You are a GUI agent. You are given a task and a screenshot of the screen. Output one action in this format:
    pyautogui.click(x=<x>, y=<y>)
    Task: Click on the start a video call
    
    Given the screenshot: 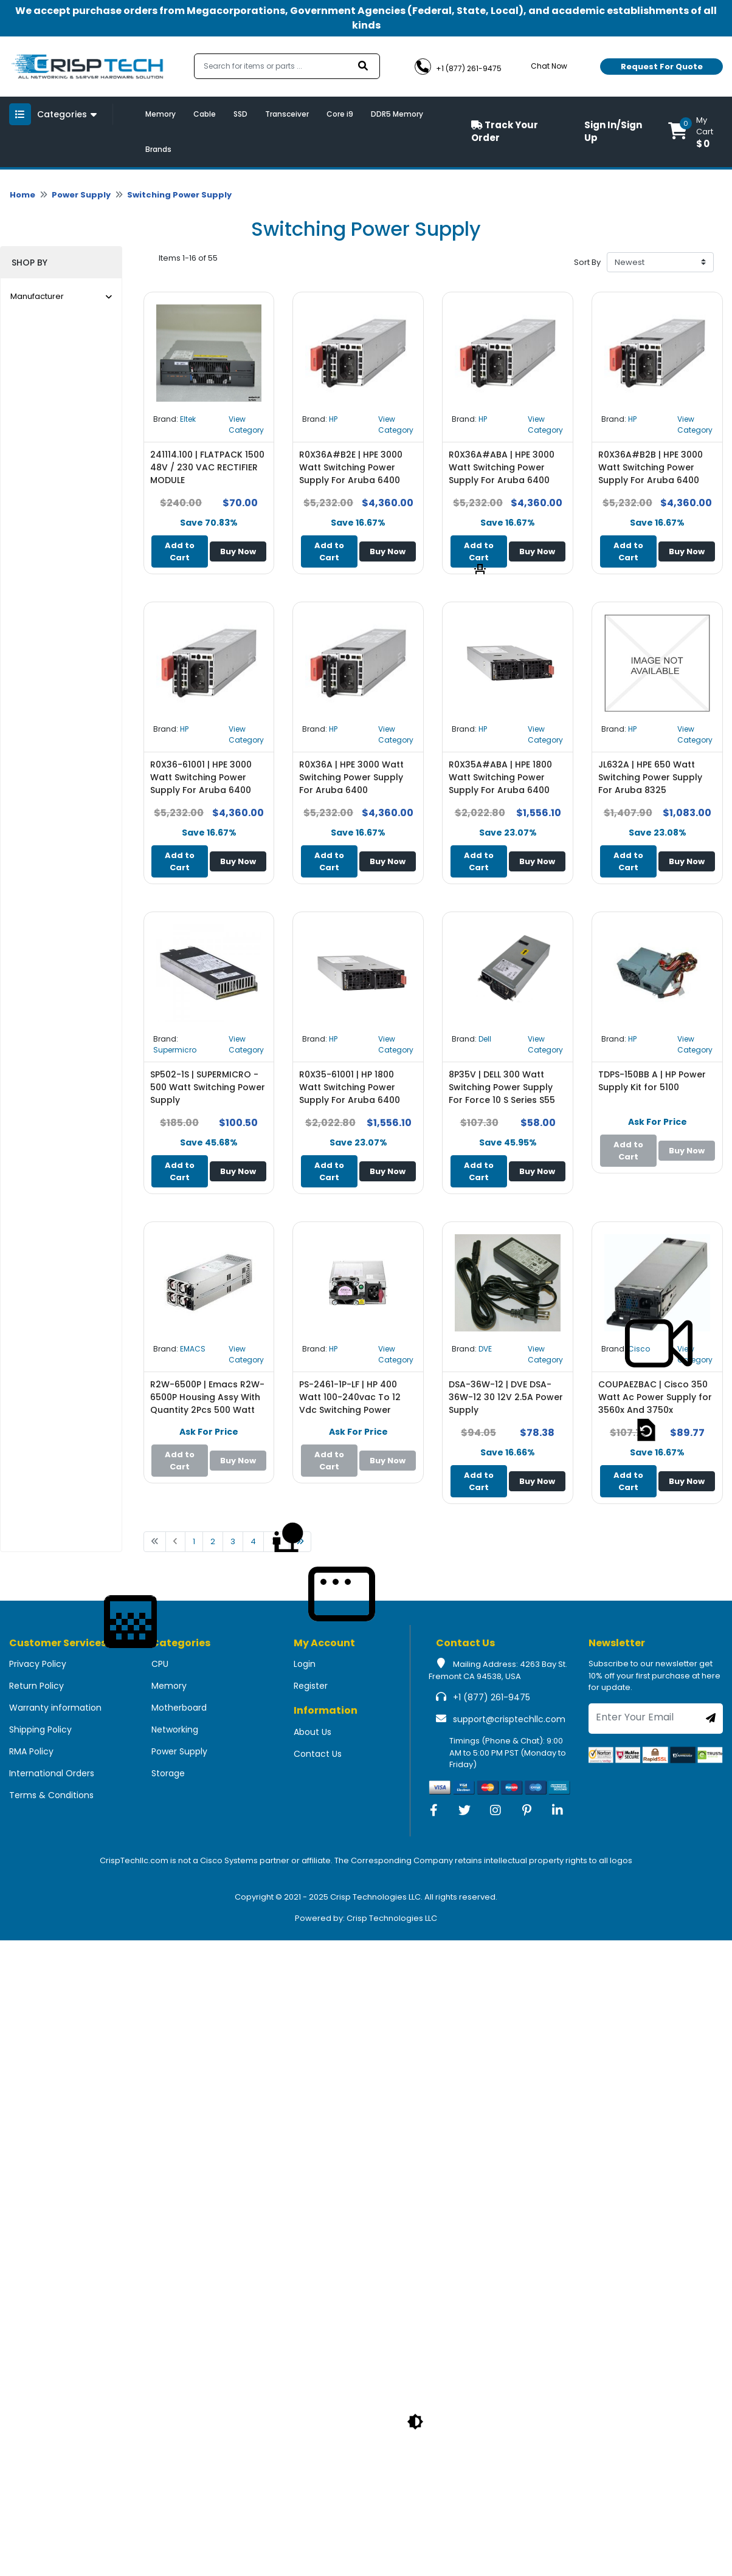 What is the action you would take?
    pyautogui.click(x=658, y=1343)
    